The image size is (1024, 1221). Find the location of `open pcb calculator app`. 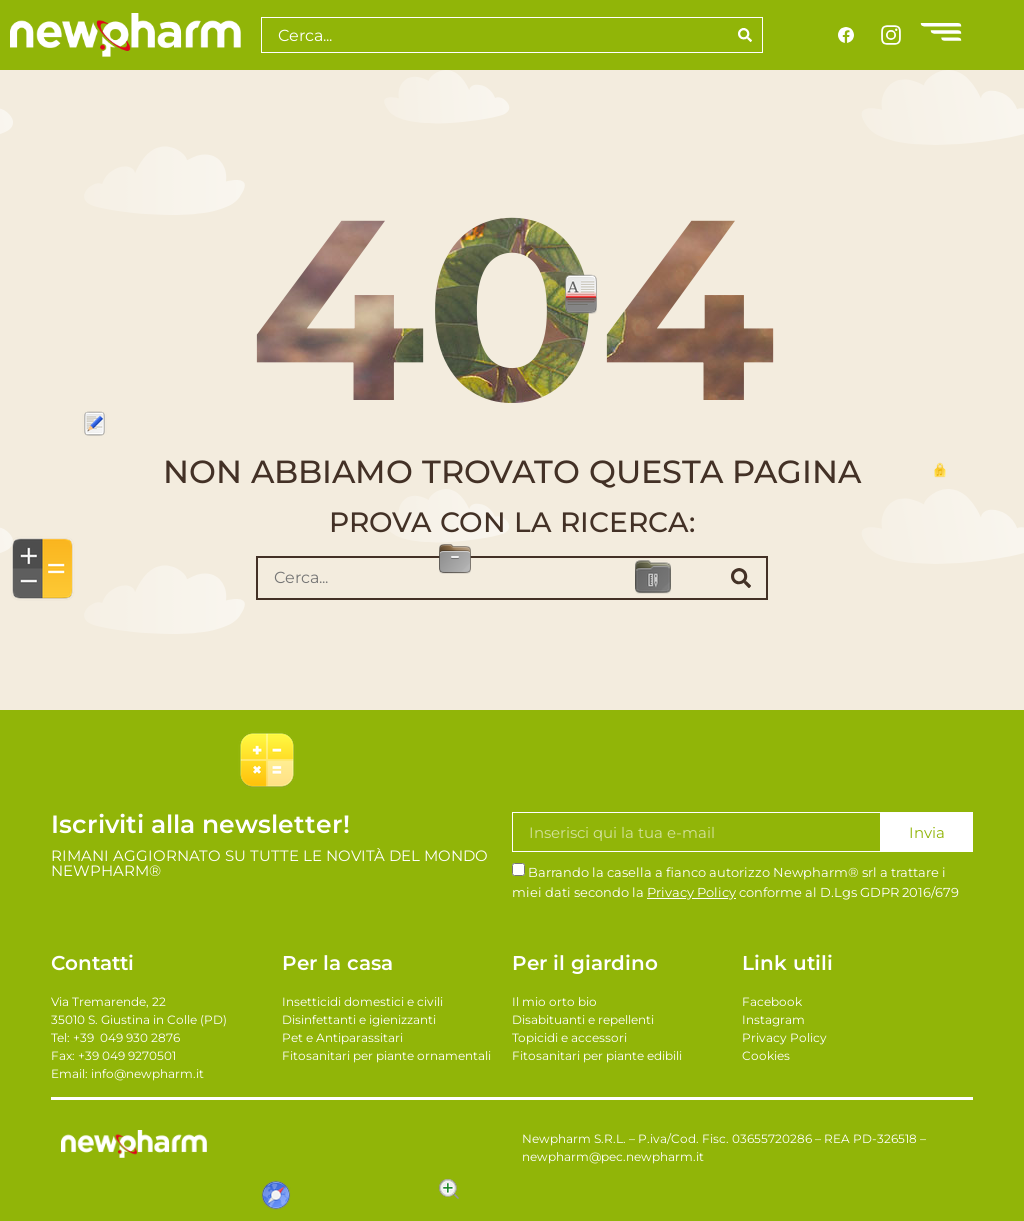

open pcb calculator app is located at coordinates (267, 760).